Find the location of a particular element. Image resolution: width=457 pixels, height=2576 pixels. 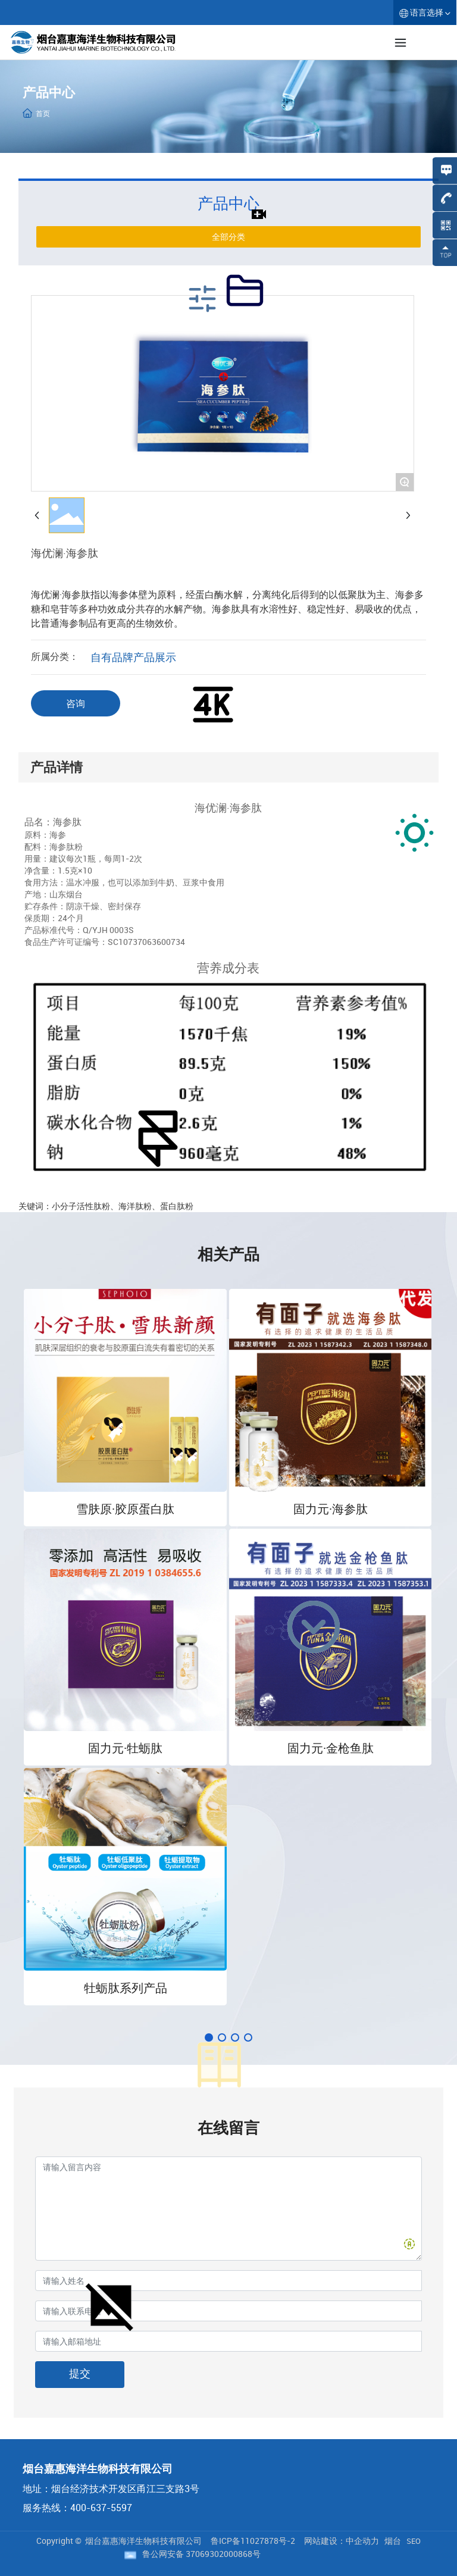

open Framer design tool is located at coordinates (158, 1137).